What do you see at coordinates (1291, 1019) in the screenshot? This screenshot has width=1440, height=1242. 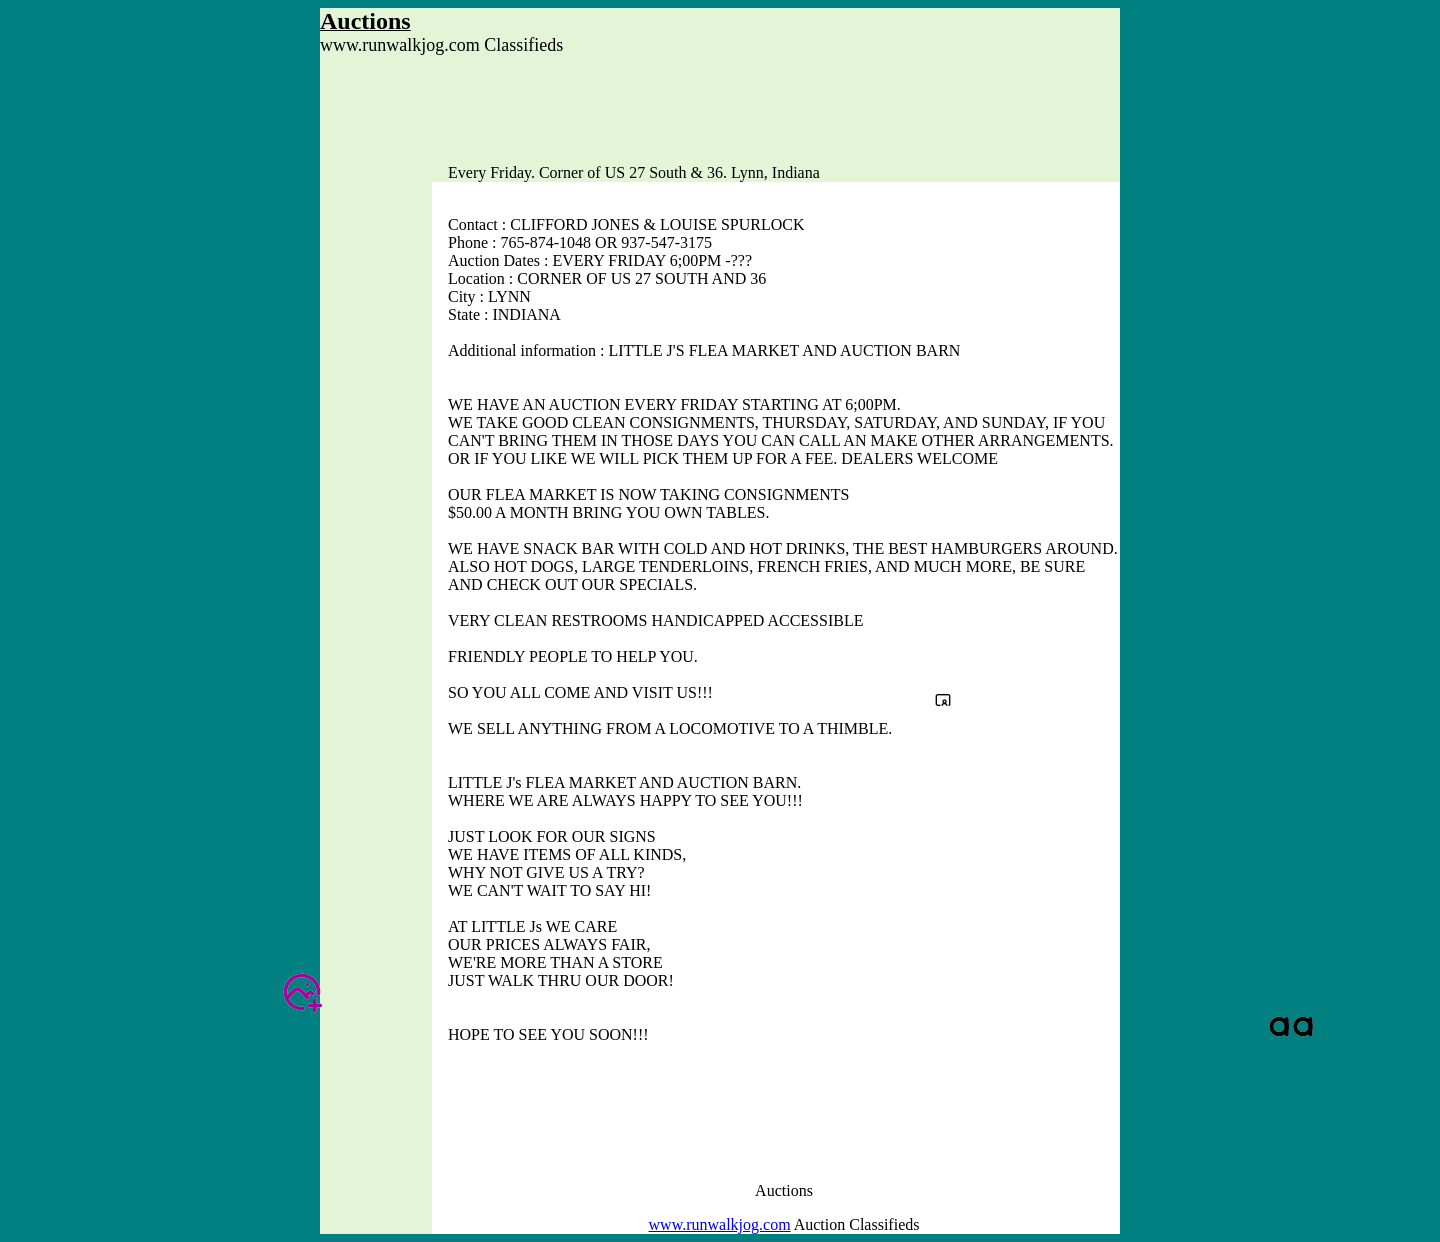 I see `switch text to lowercase` at bounding box center [1291, 1019].